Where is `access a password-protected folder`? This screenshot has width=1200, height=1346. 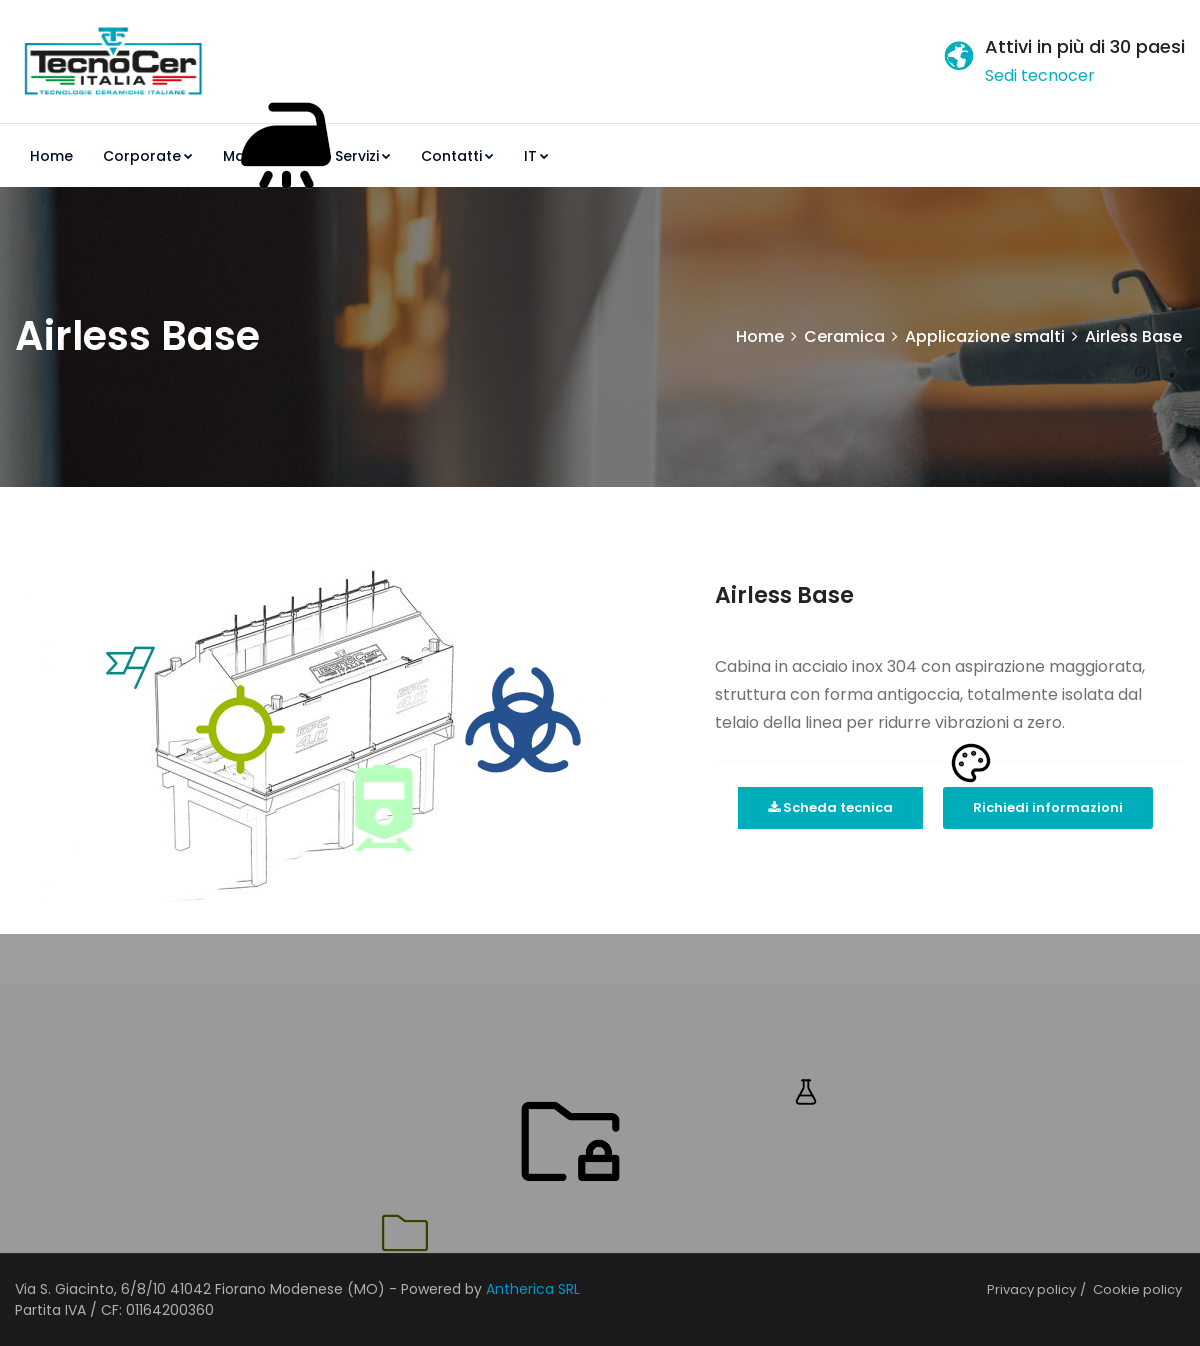 access a password-protected folder is located at coordinates (570, 1139).